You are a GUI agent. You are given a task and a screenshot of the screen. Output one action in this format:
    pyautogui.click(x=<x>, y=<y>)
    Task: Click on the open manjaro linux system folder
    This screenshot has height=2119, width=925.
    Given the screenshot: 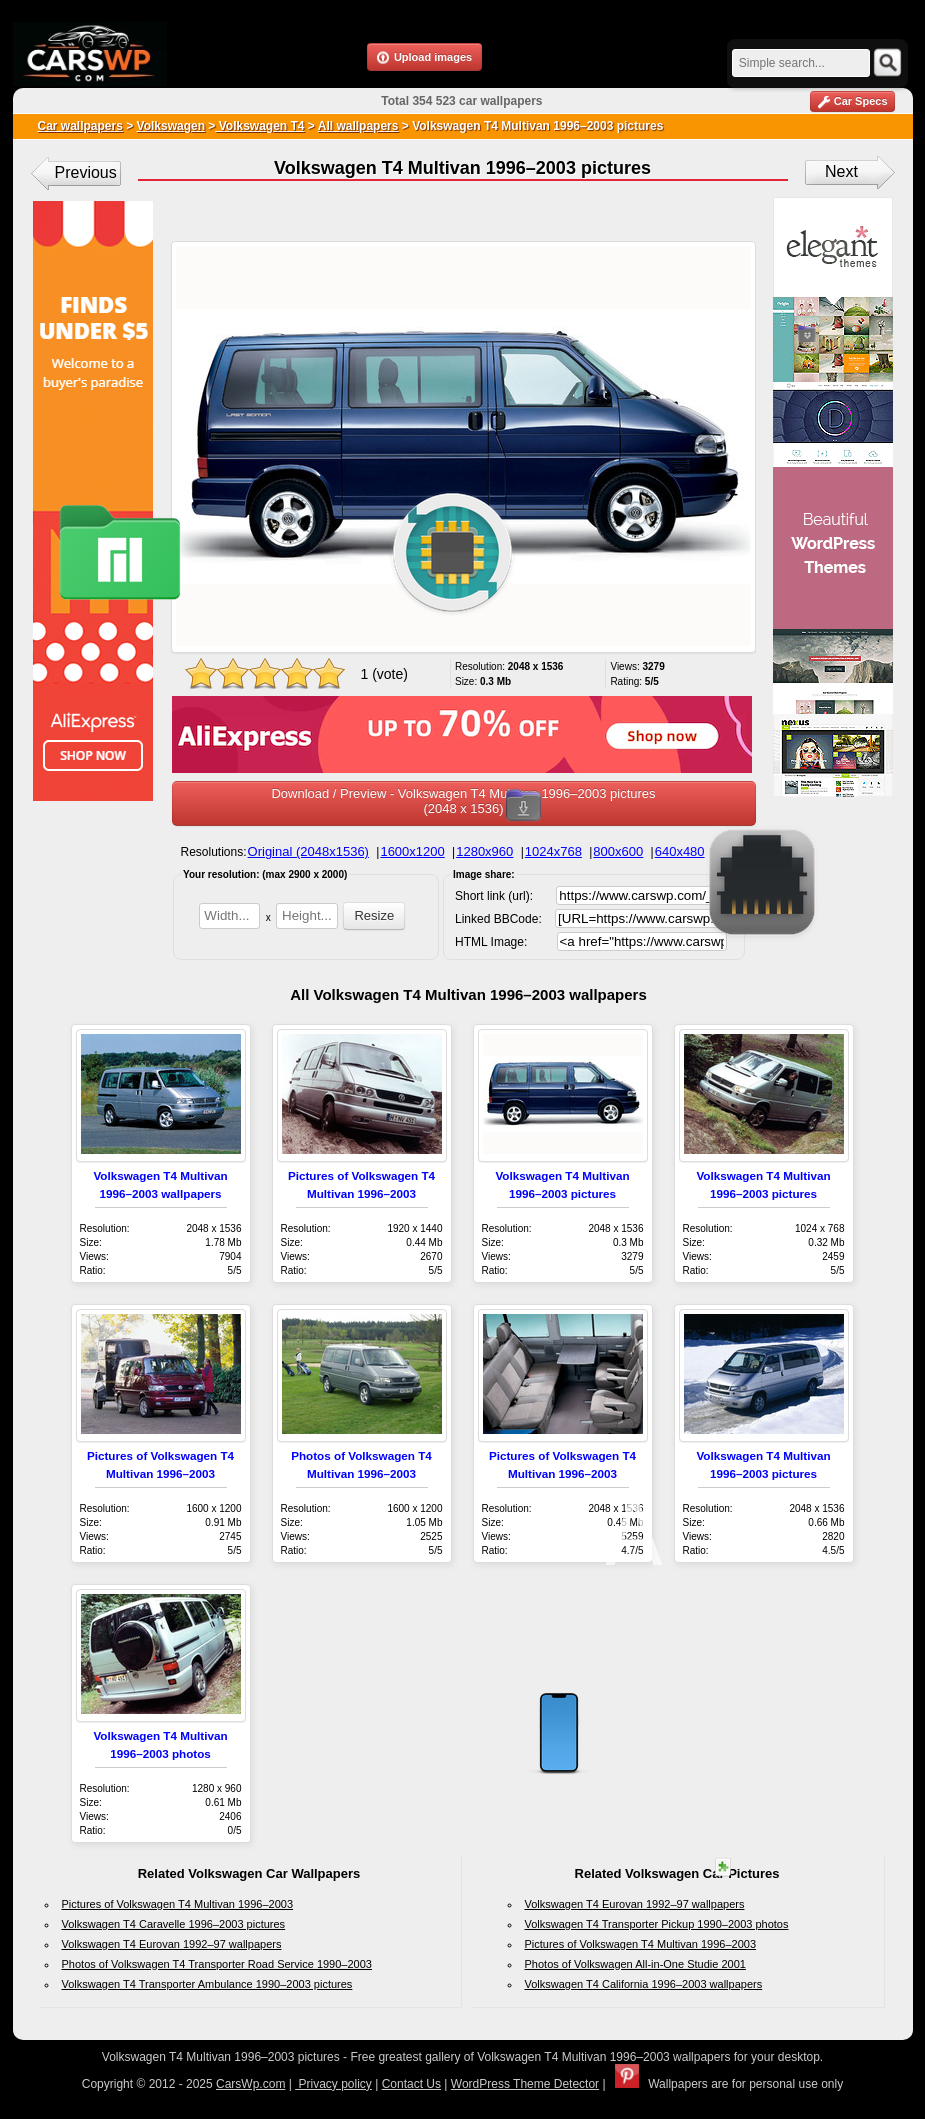 What is the action you would take?
    pyautogui.click(x=119, y=555)
    